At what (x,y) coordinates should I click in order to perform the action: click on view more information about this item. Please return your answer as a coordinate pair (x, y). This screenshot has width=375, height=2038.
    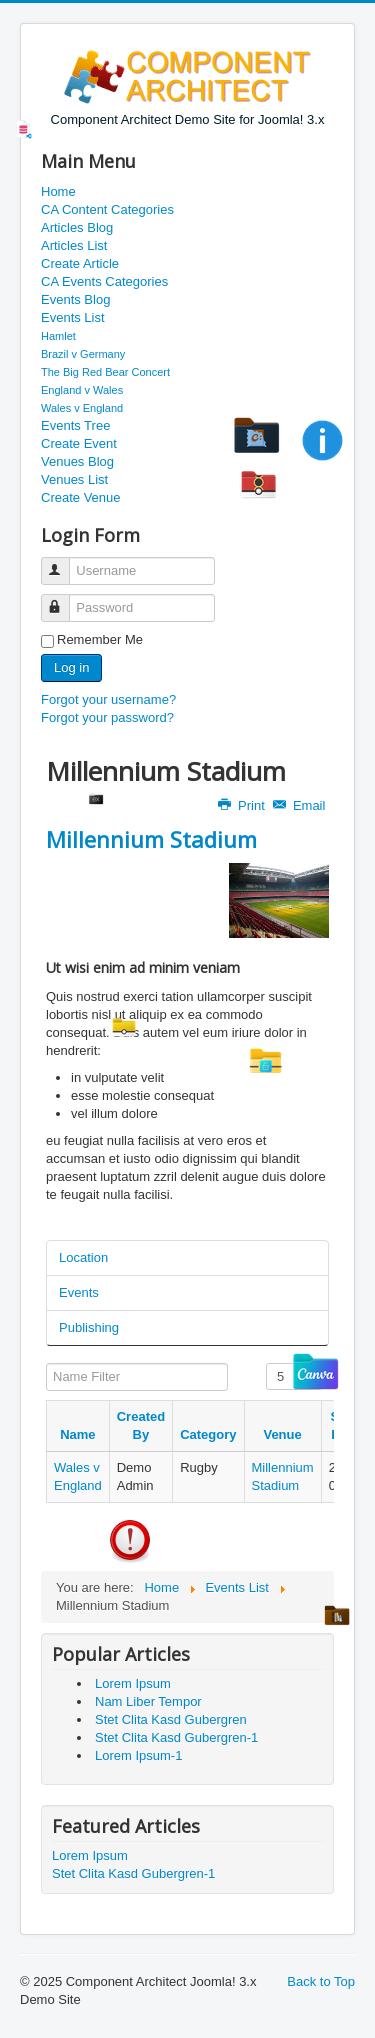
    Looking at the image, I should click on (322, 440).